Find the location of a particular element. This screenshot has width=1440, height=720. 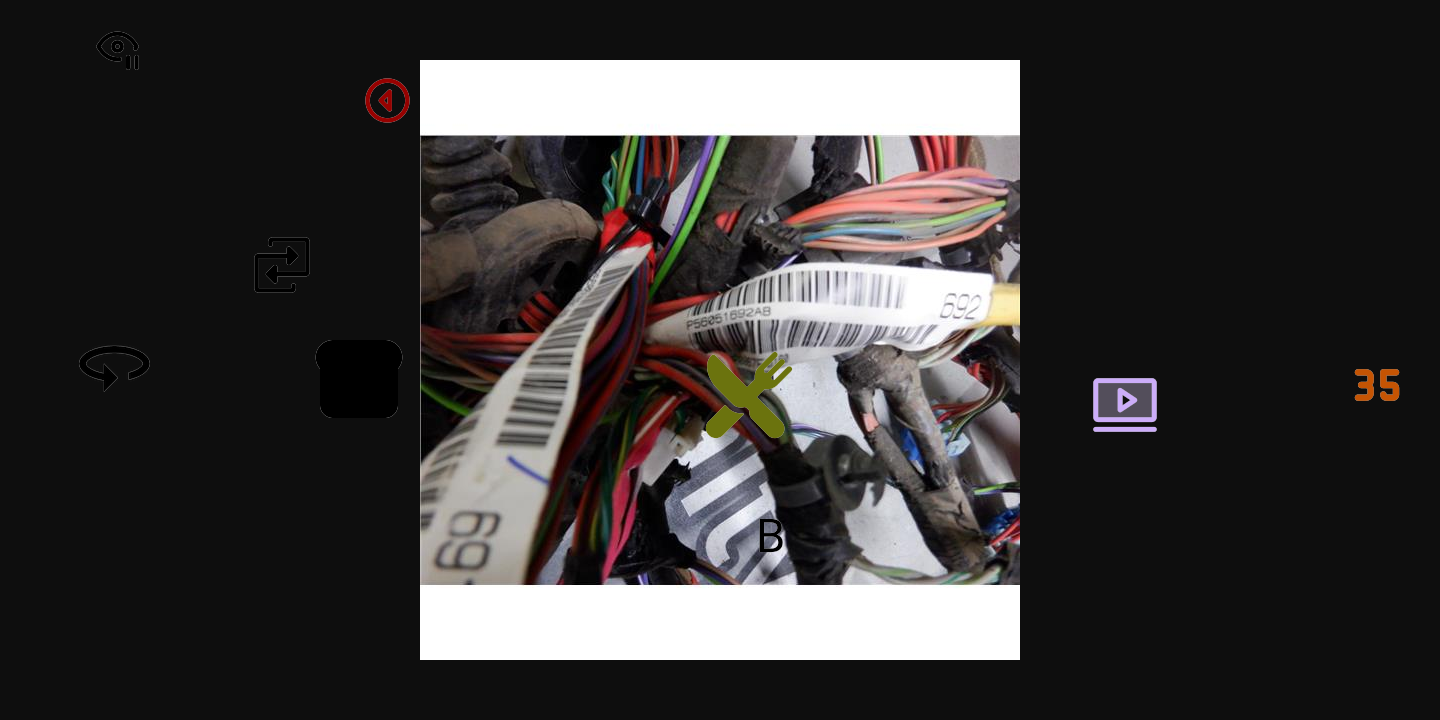

swap or exchange items is located at coordinates (282, 265).